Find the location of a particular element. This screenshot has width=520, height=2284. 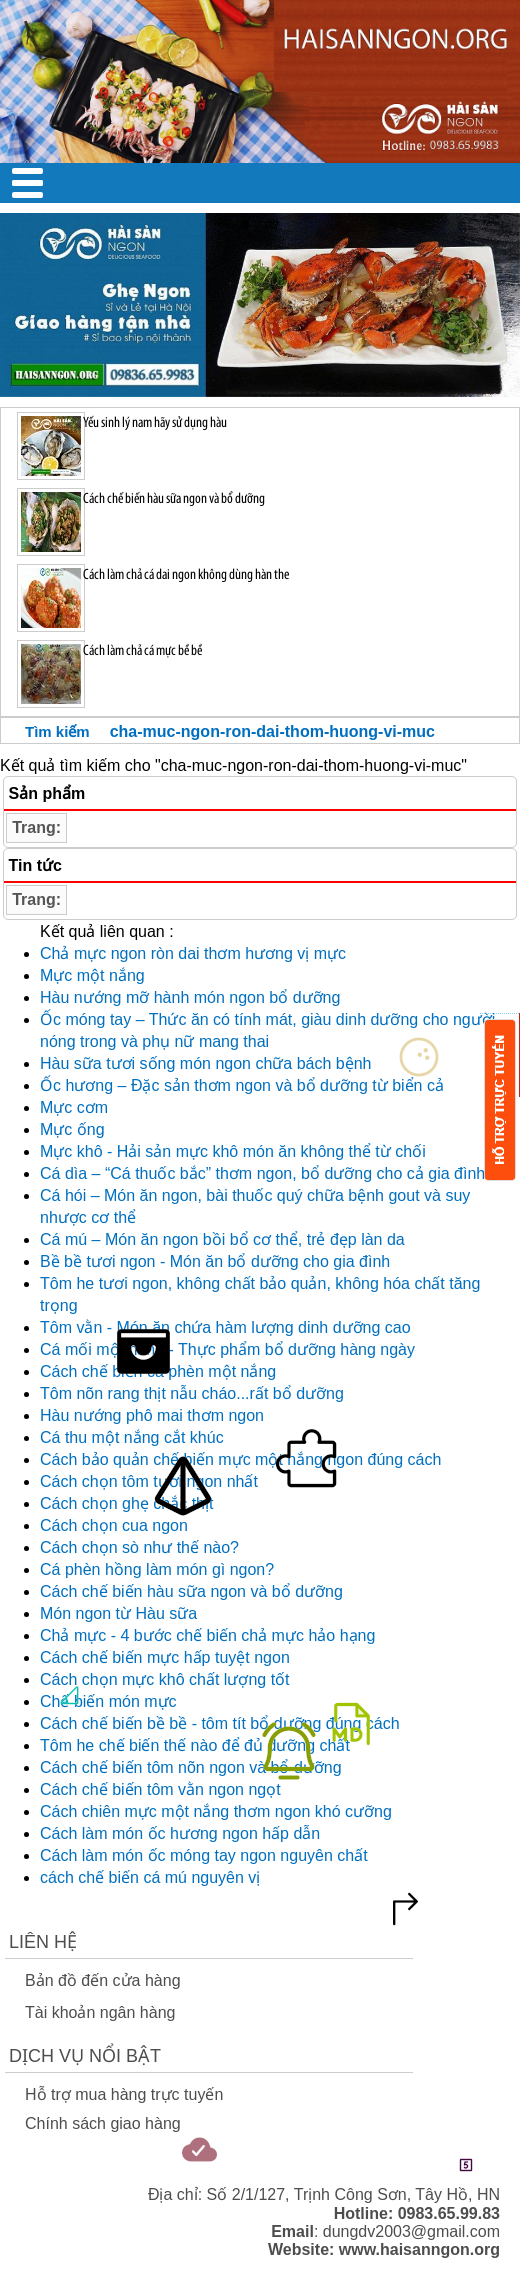

view 3D model or object is located at coordinates (183, 1486).